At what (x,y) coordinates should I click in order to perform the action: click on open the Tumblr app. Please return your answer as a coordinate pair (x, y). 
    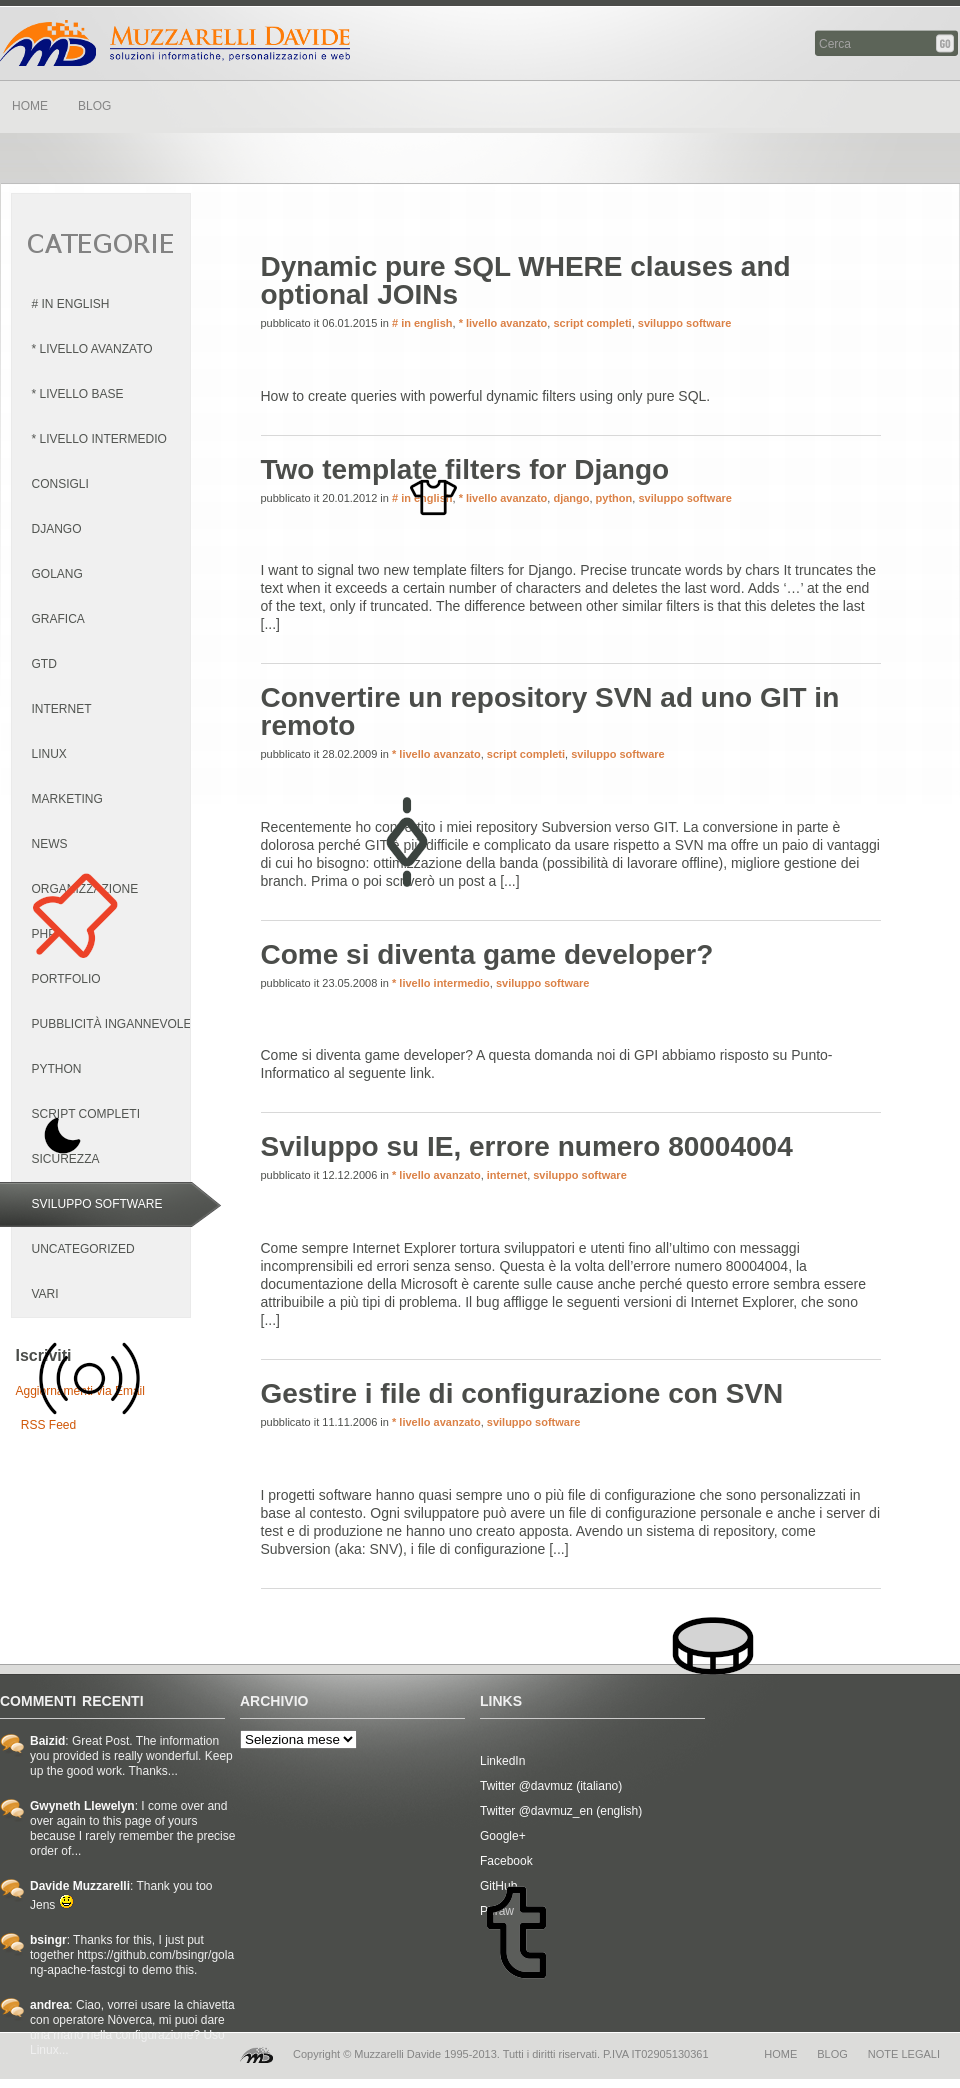
    Looking at the image, I should click on (516, 1932).